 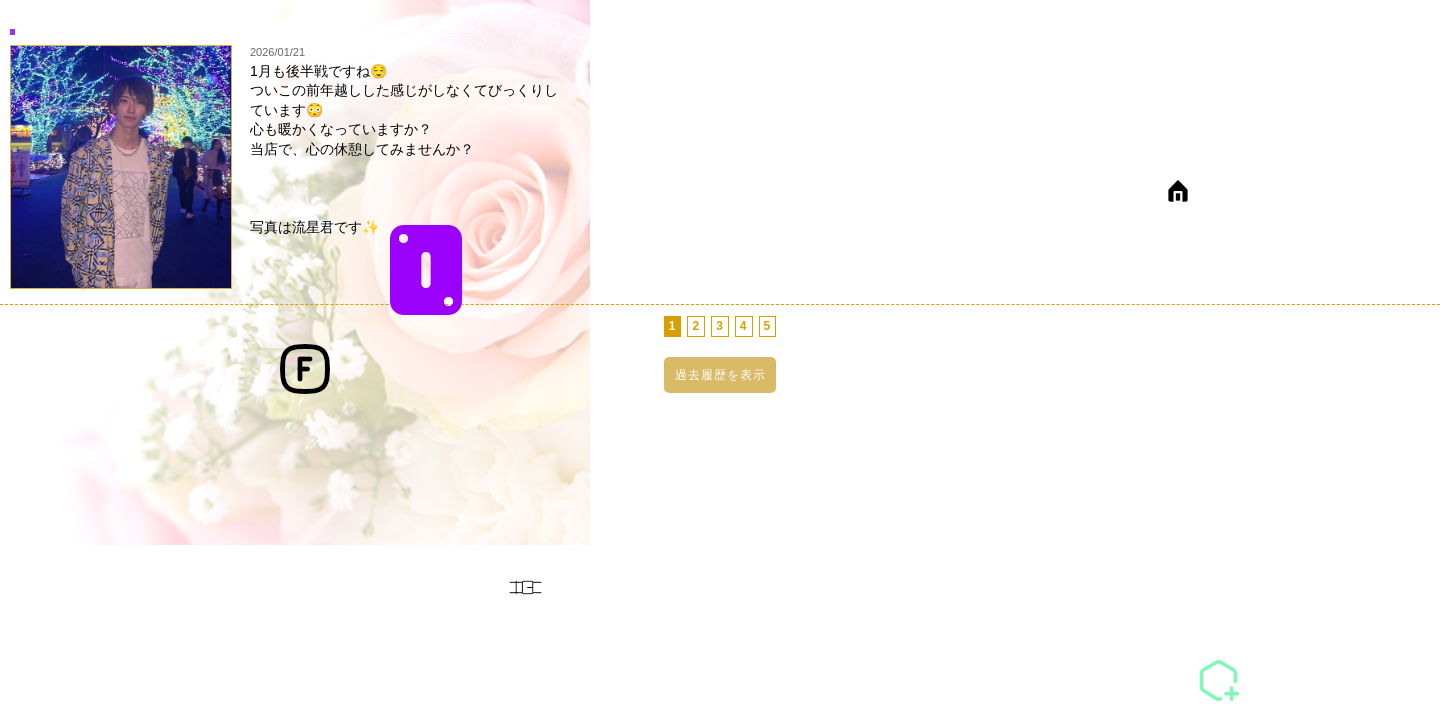 I want to click on adjust belt or strap settings, so click(x=525, y=587).